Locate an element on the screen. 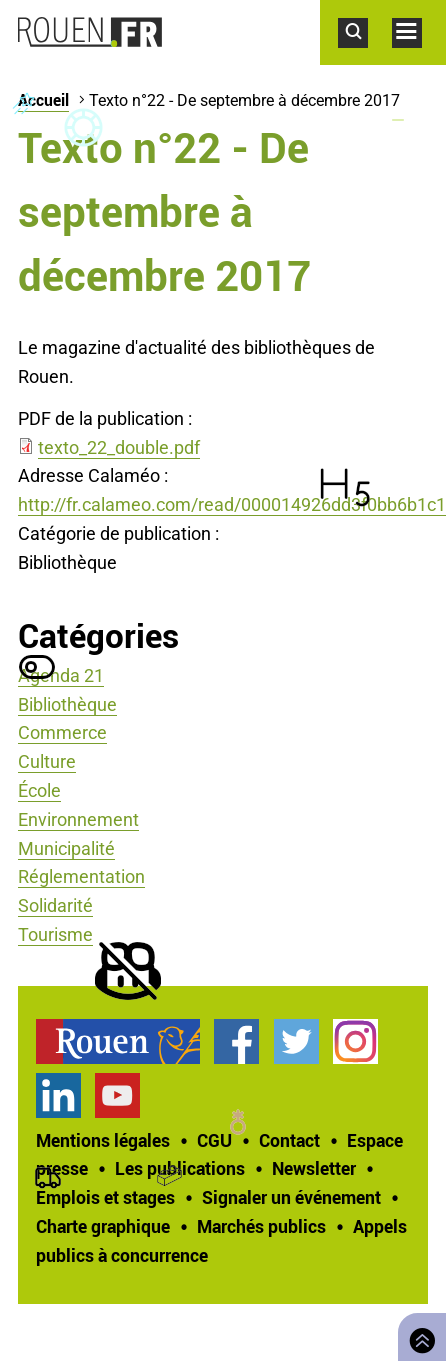 This screenshot has width=446, height=1361. access building blocks or modular components is located at coordinates (169, 1175).